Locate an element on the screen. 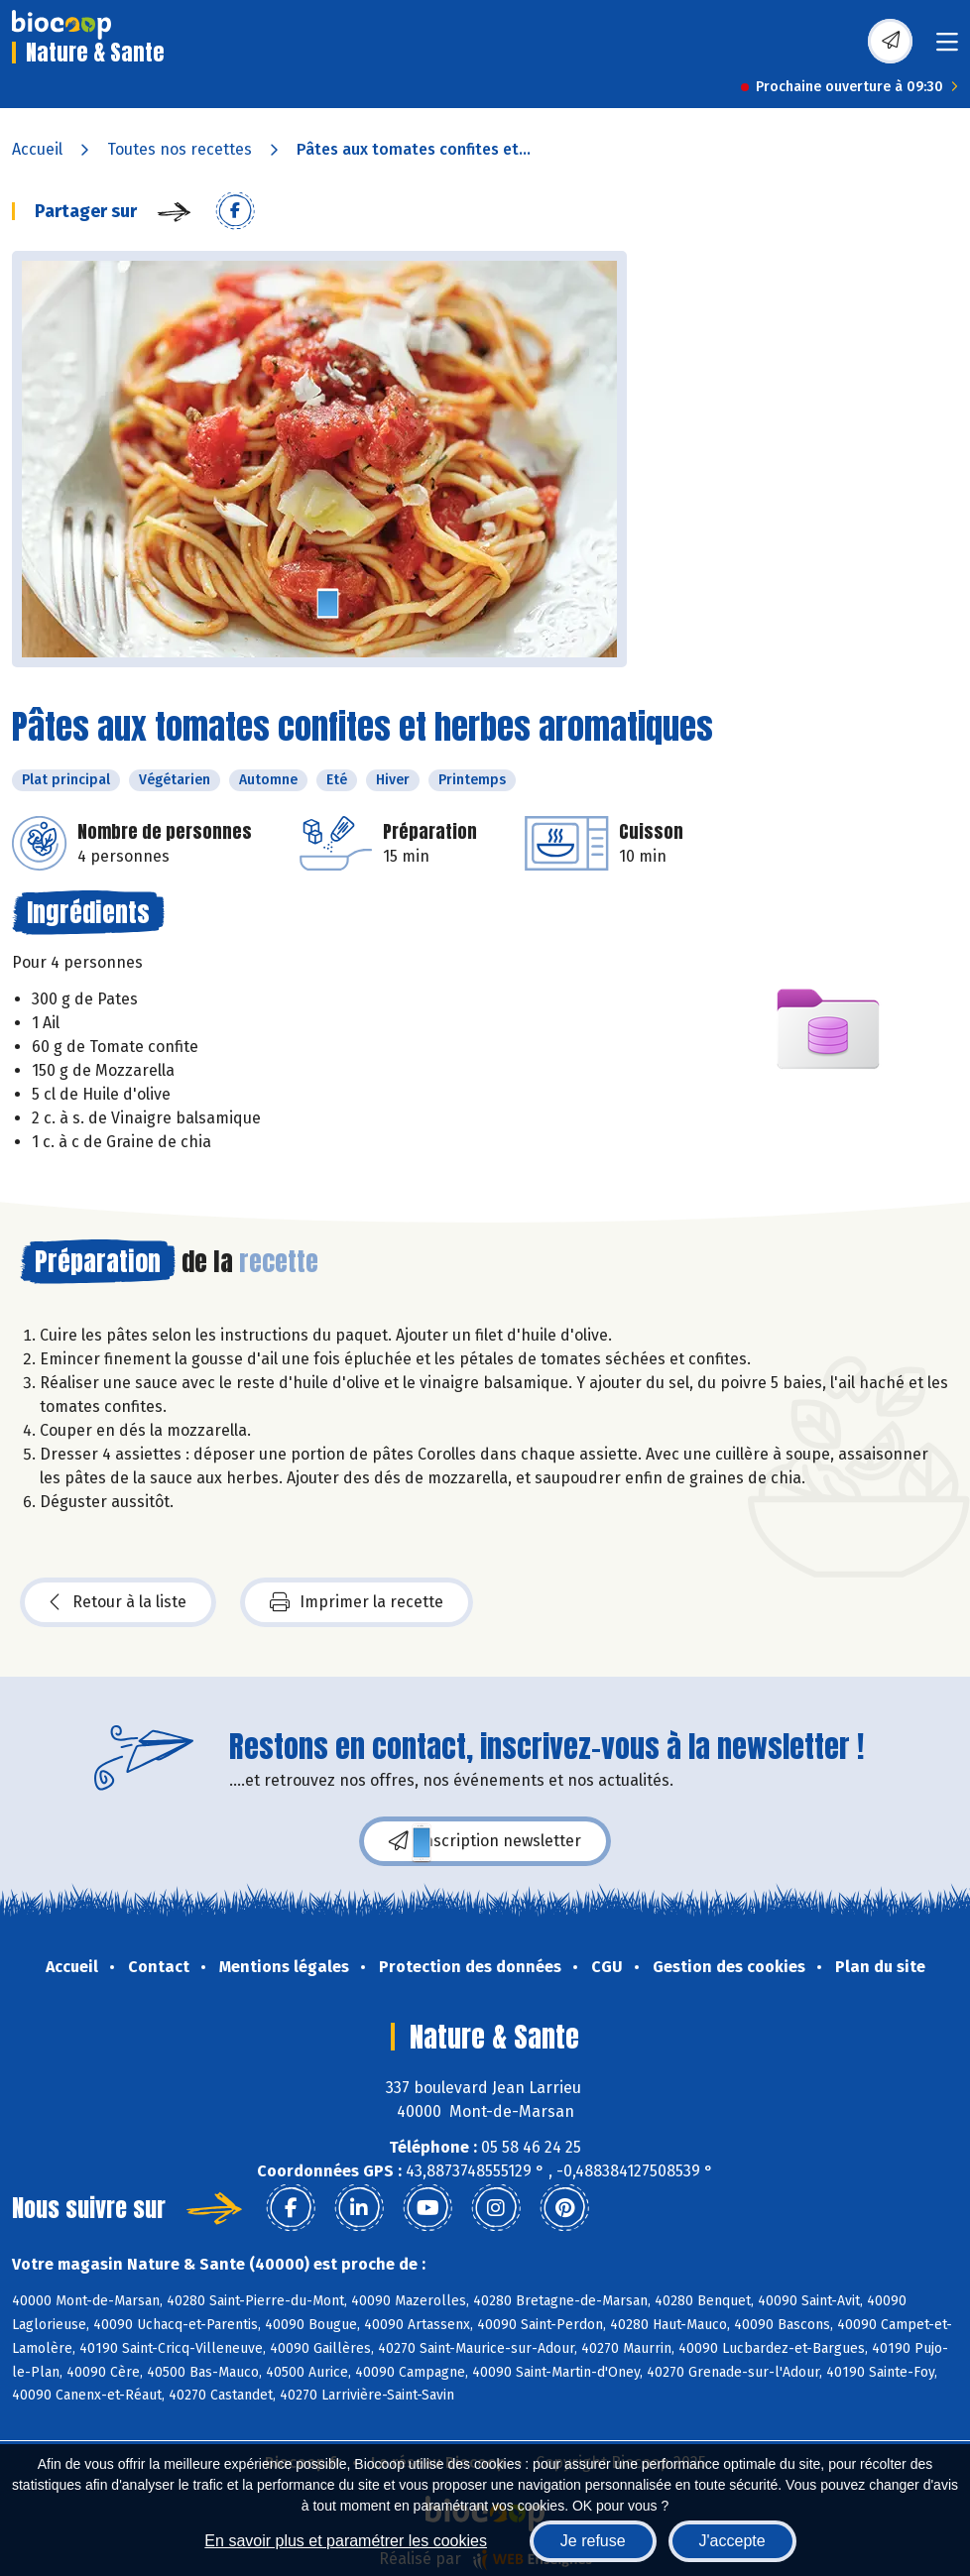 This screenshot has width=970, height=2576. connect or manage an iPhone device is located at coordinates (422, 1843).